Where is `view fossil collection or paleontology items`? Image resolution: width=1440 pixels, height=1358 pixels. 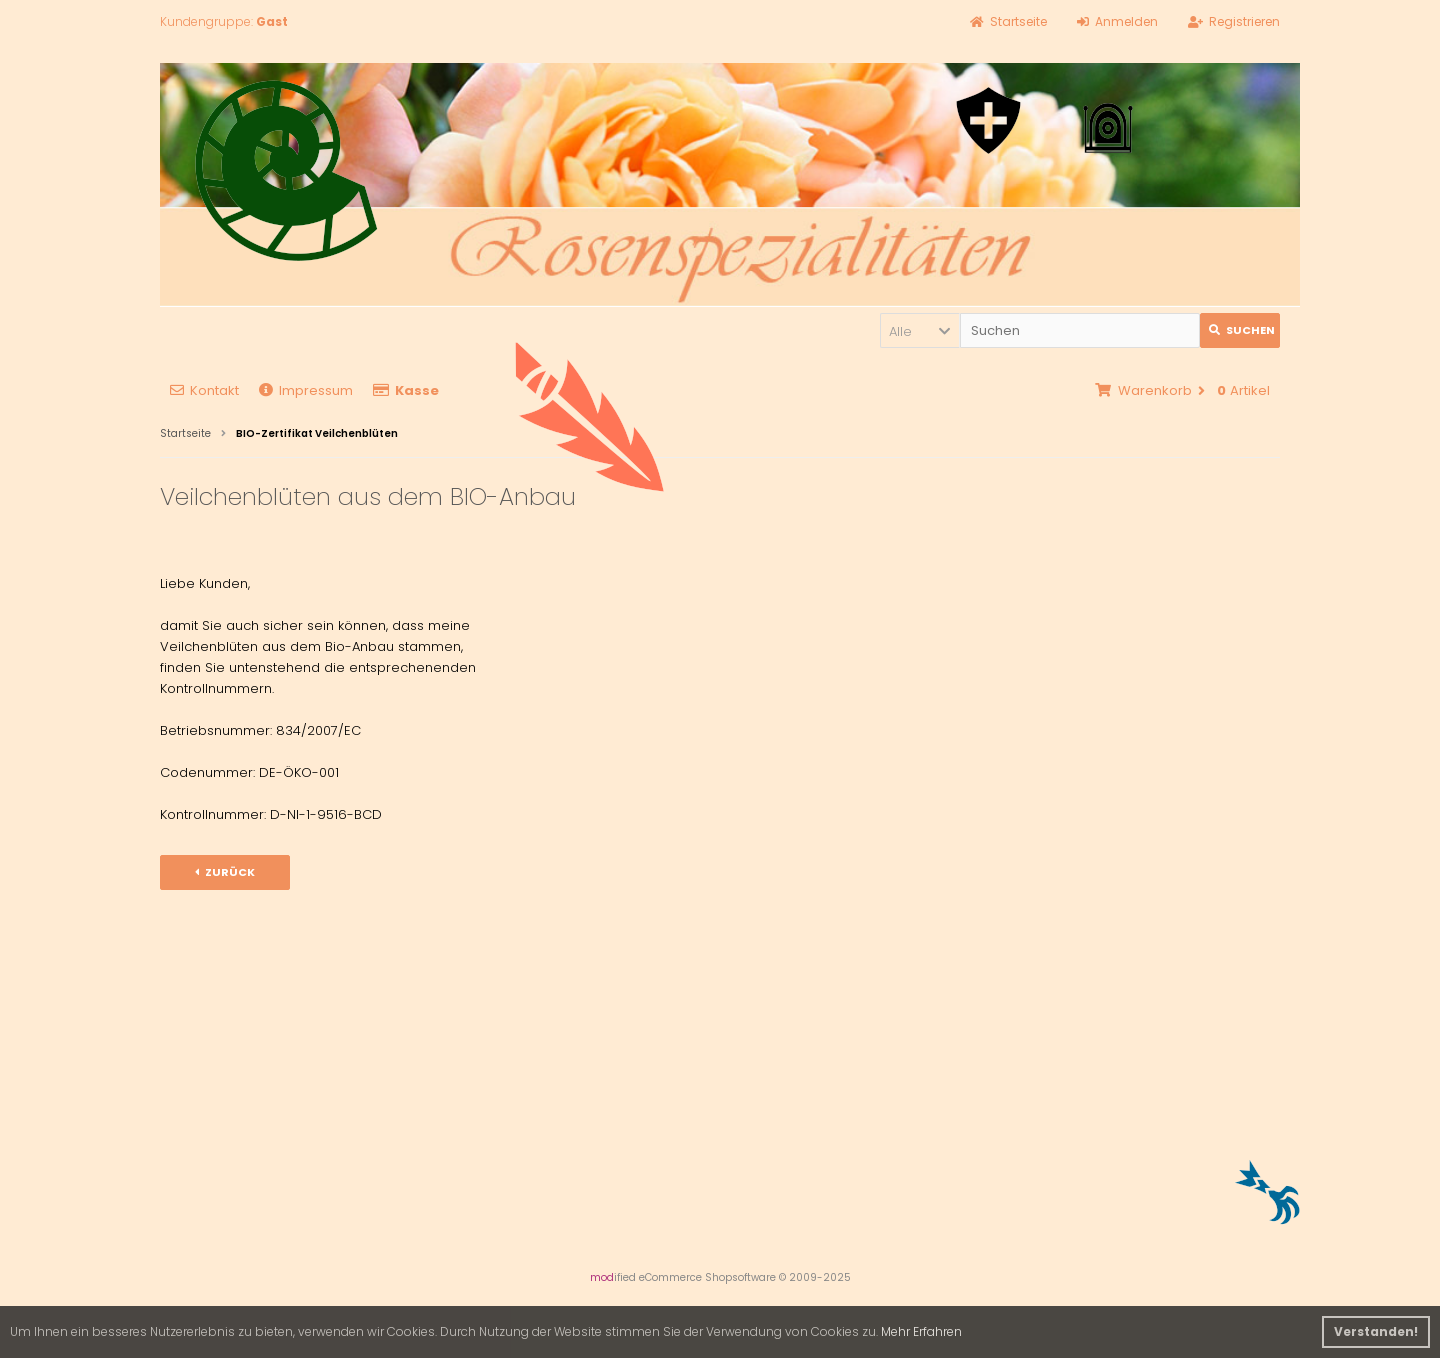
view fossil collection or paleontology items is located at coordinates (286, 171).